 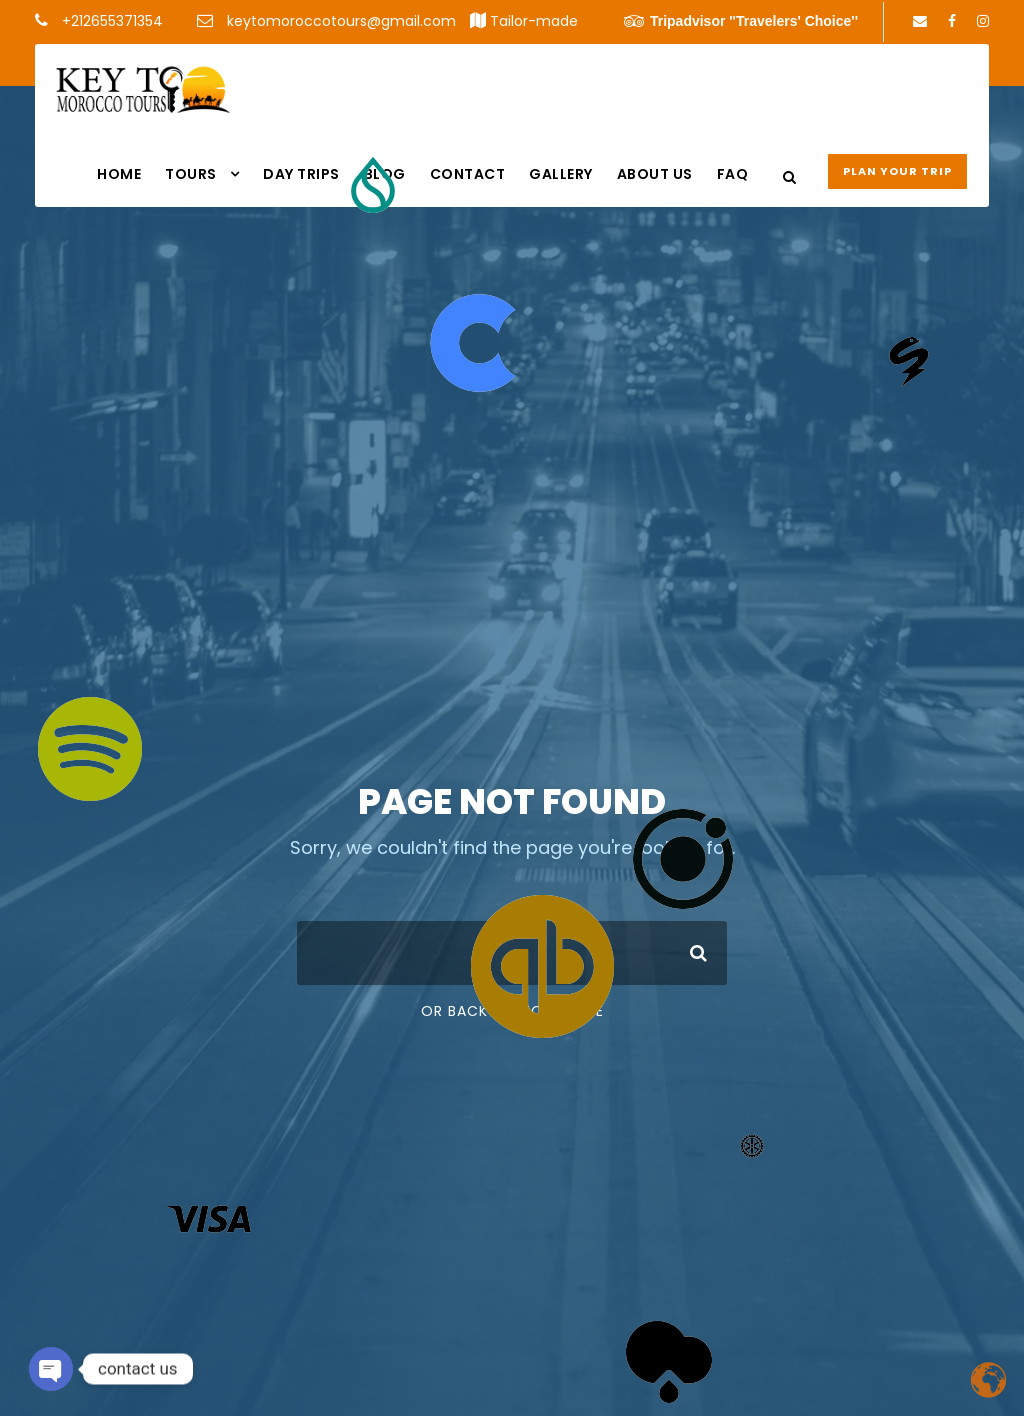 What do you see at coordinates (752, 1146) in the screenshot?
I see `Rotary International organization logo` at bounding box center [752, 1146].